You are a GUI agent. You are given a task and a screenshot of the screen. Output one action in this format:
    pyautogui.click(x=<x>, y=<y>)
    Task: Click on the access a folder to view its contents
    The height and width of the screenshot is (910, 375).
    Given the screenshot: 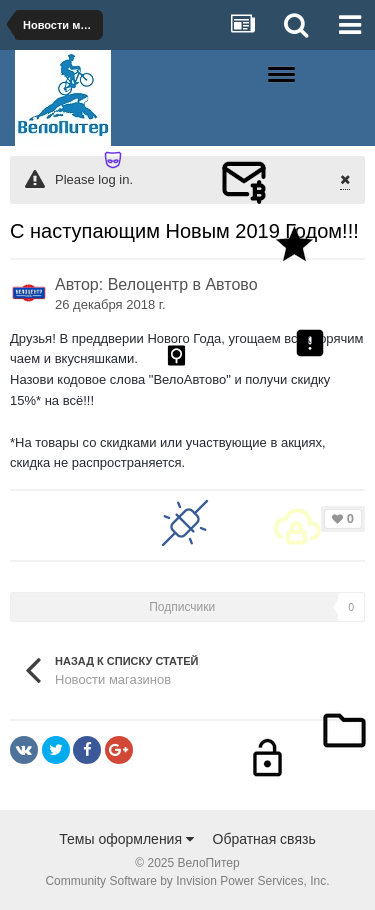 What is the action you would take?
    pyautogui.click(x=344, y=730)
    